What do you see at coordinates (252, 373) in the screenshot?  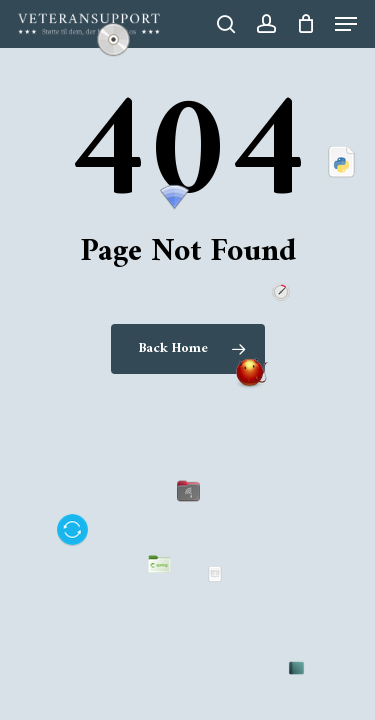 I see `indicates a mischievous or playful mood in chat` at bounding box center [252, 373].